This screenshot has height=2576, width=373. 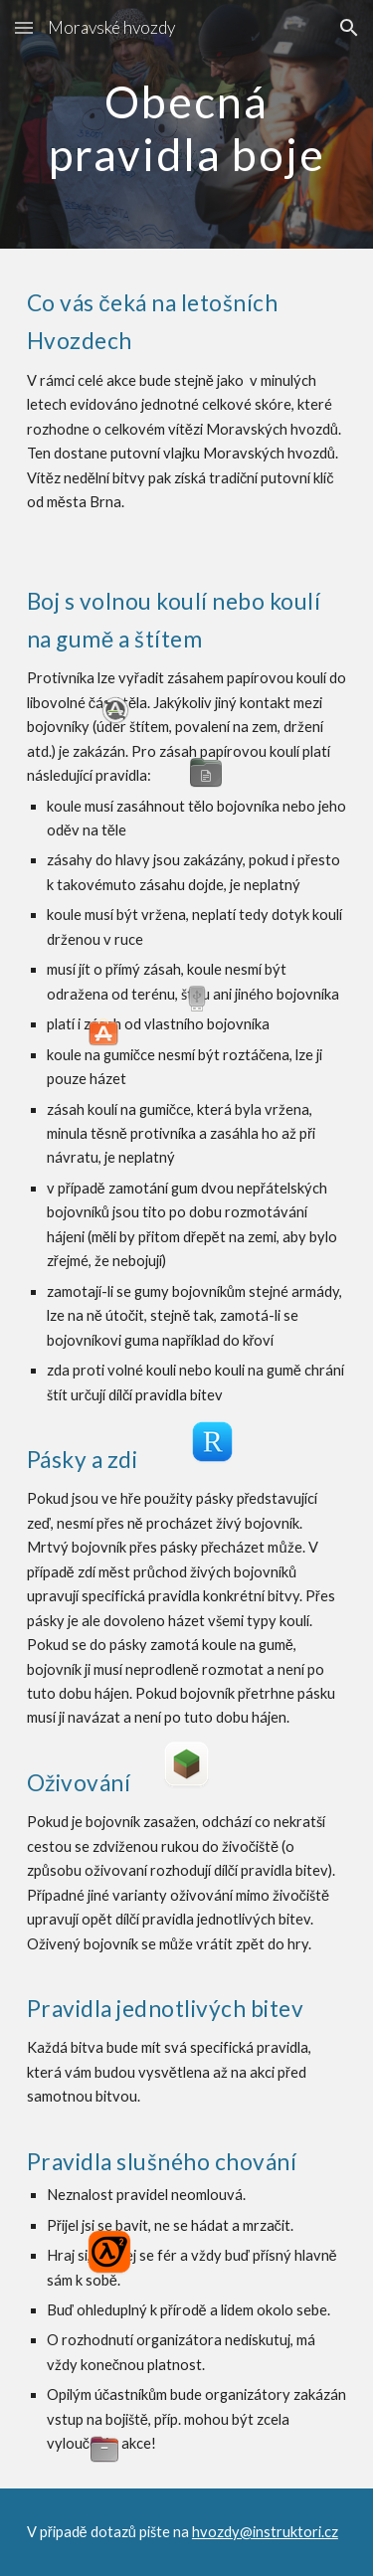 What do you see at coordinates (212, 1441) in the screenshot?
I see `open RStudio application` at bounding box center [212, 1441].